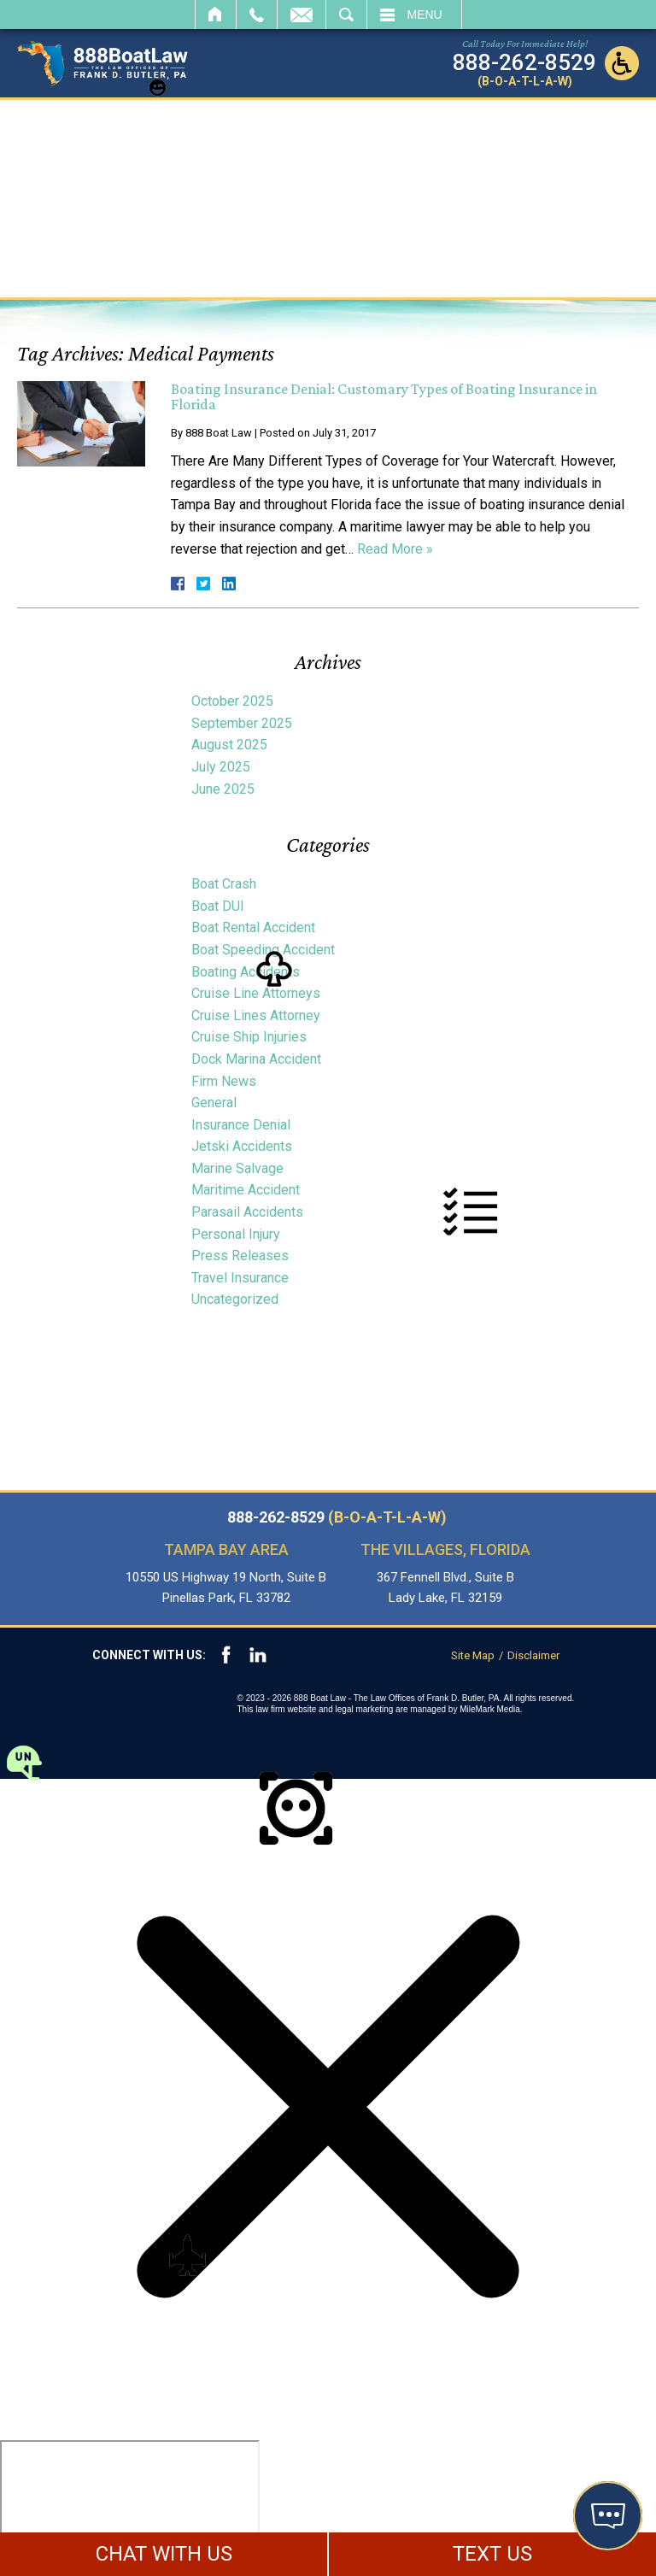 The width and height of the screenshot is (656, 2576). Describe the element at coordinates (296, 1808) in the screenshot. I see `scan face to unlock or authenticate` at that location.